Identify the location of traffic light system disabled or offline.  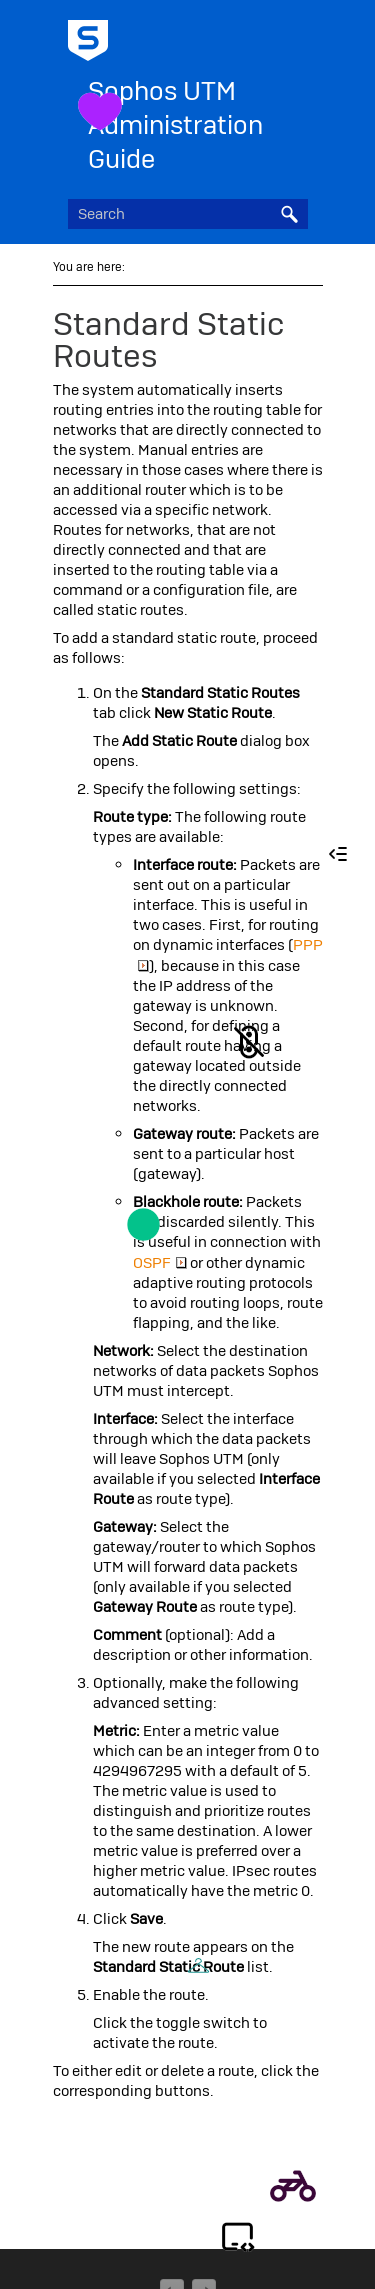
(249, 1042).